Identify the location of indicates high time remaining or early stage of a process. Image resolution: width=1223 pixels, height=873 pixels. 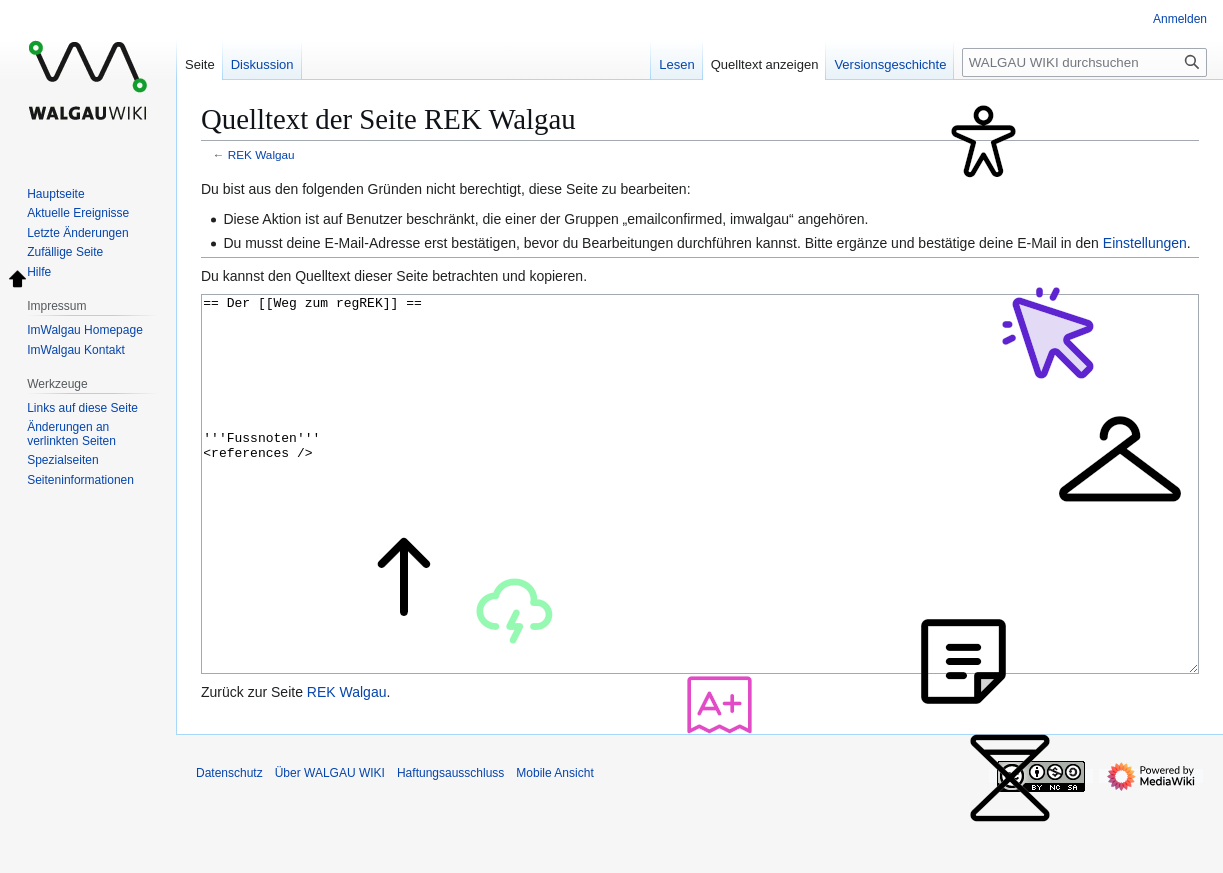
(1010, 778).